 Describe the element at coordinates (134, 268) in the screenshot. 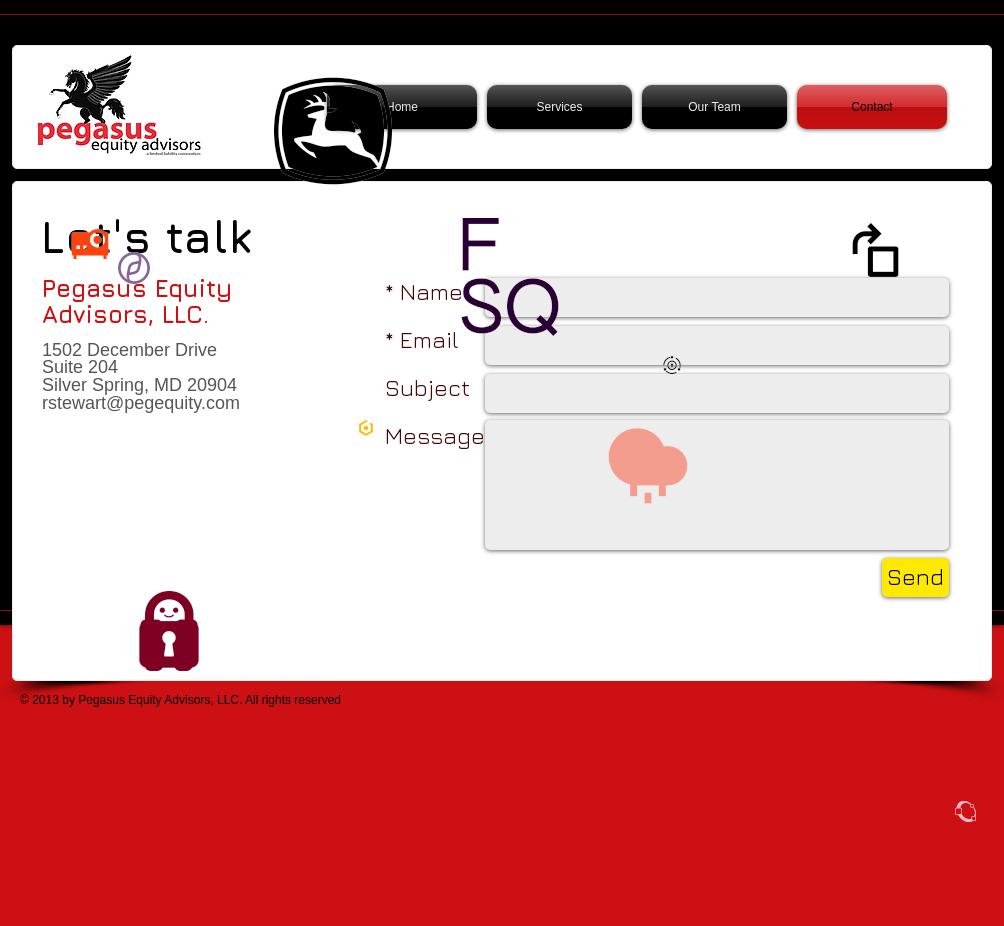

I see `yandex cloud platform logo` at that location.